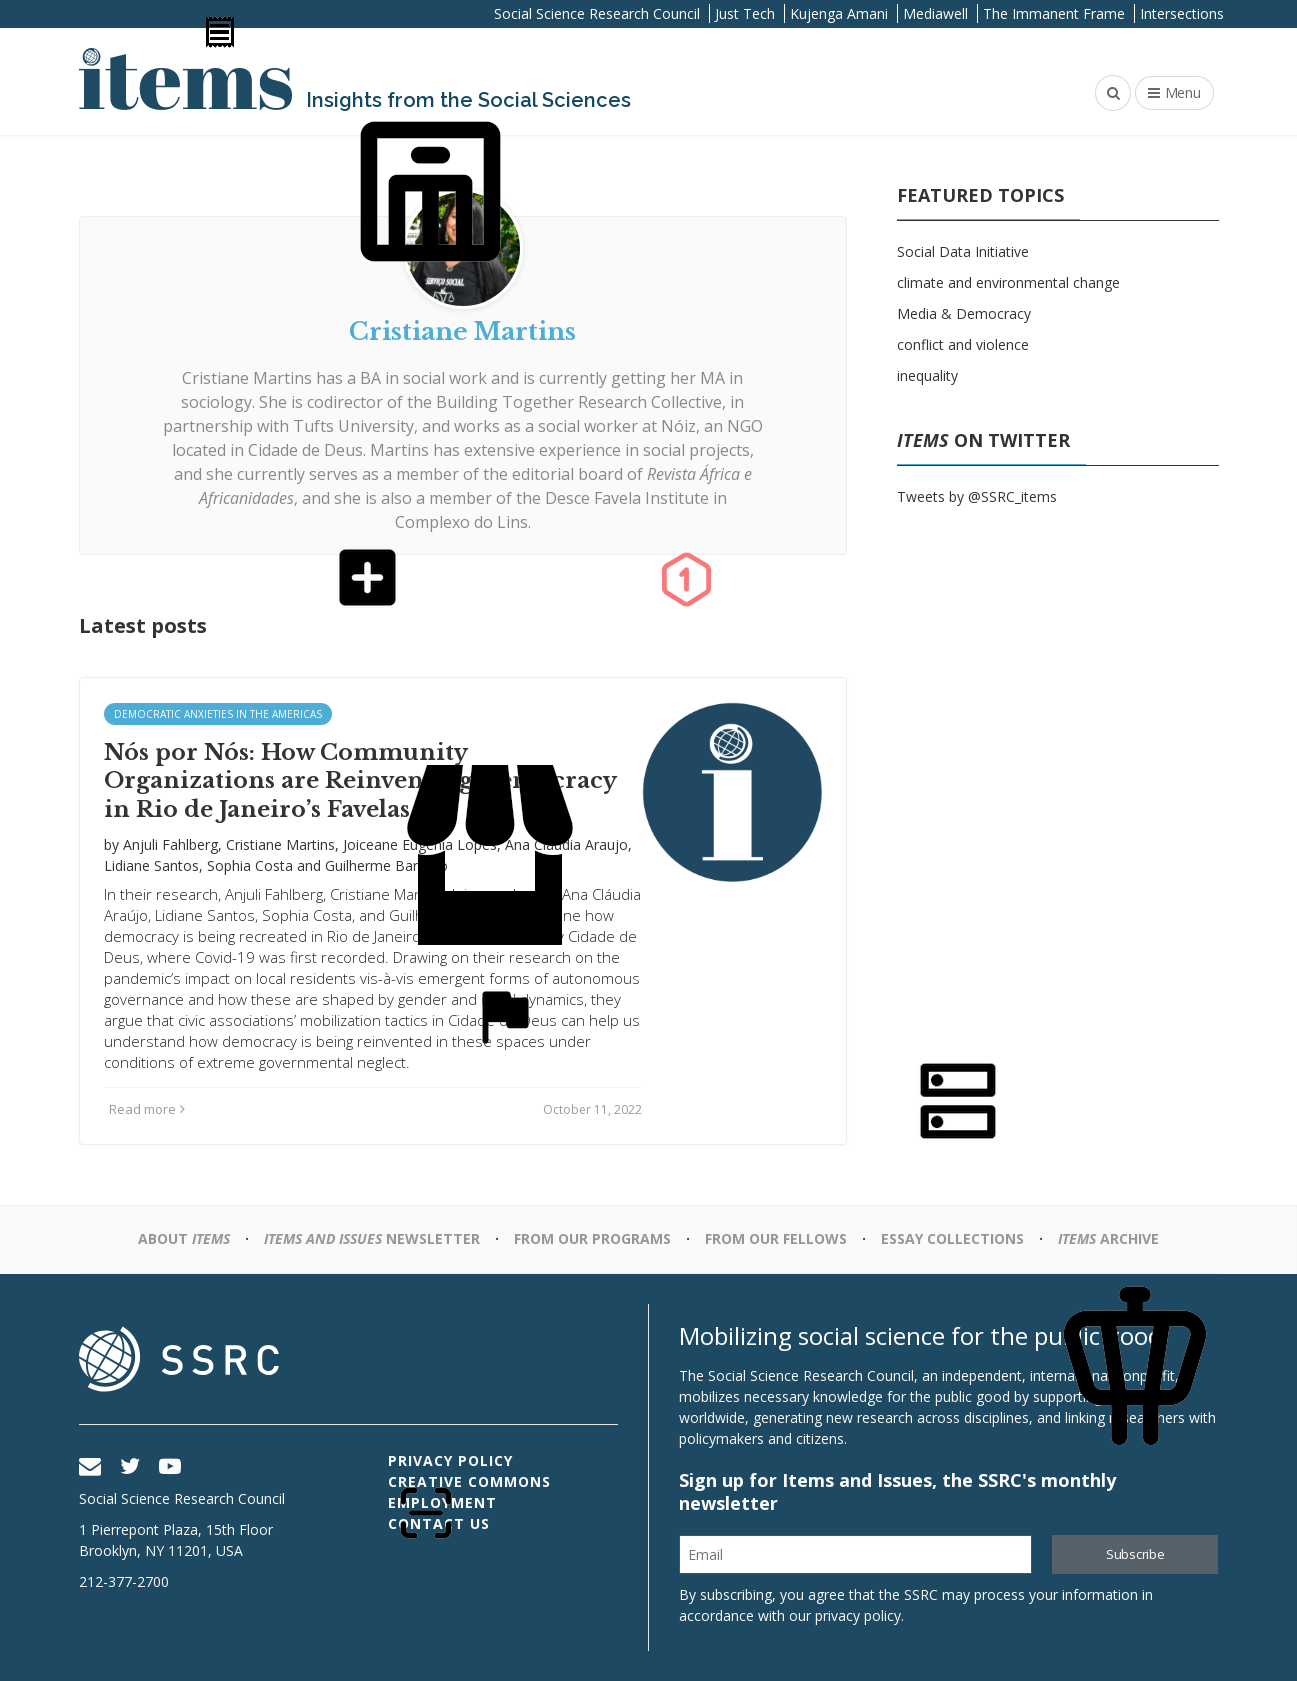 Image resolution: width=1297 pixels, height=1681 pixels. What do you see at coordinates (426, 1513) in the screenshot?
I see `scan a barcode or QR code` at bounding box center [426, 1513].